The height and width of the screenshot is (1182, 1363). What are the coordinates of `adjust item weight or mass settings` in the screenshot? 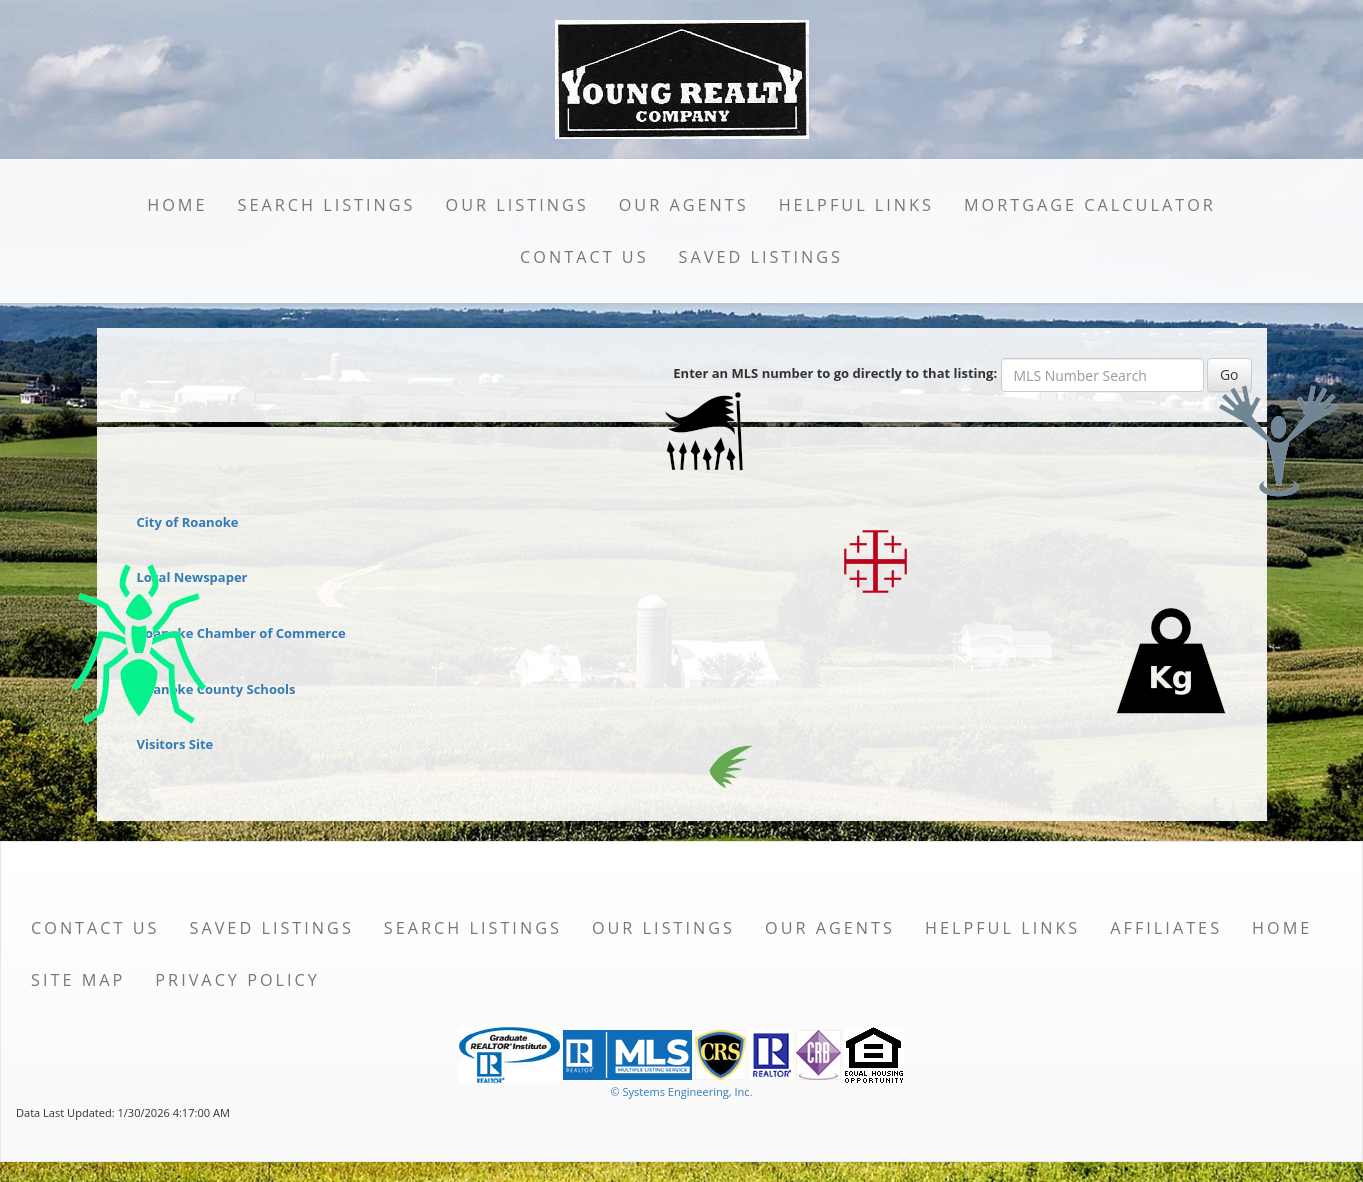 It's located at (1171, 659).